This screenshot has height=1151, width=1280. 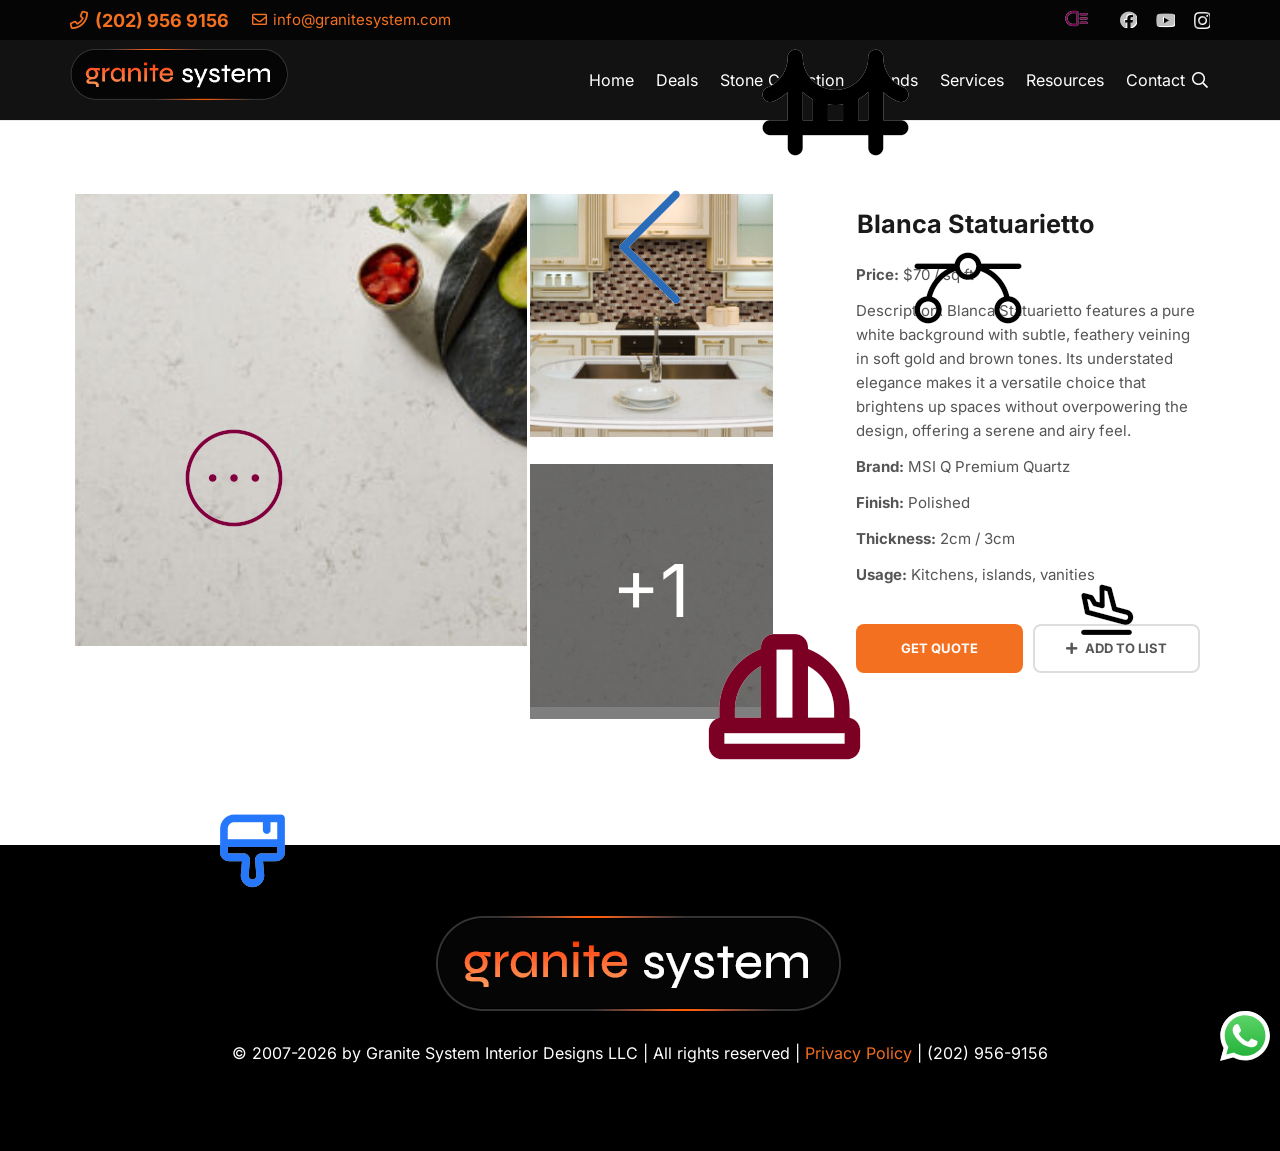 I want to click on go back to the previous screen, so click(x=655, y=247).